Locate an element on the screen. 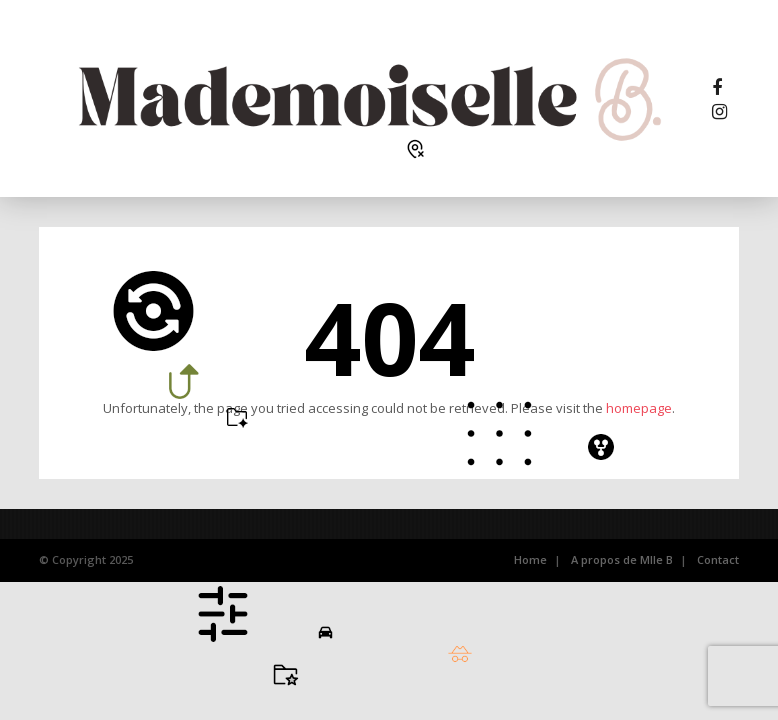 Image resolution: width=778 pixels, height=720 pixels. access your starred or favorite folder is located at coordinates (285, 674).